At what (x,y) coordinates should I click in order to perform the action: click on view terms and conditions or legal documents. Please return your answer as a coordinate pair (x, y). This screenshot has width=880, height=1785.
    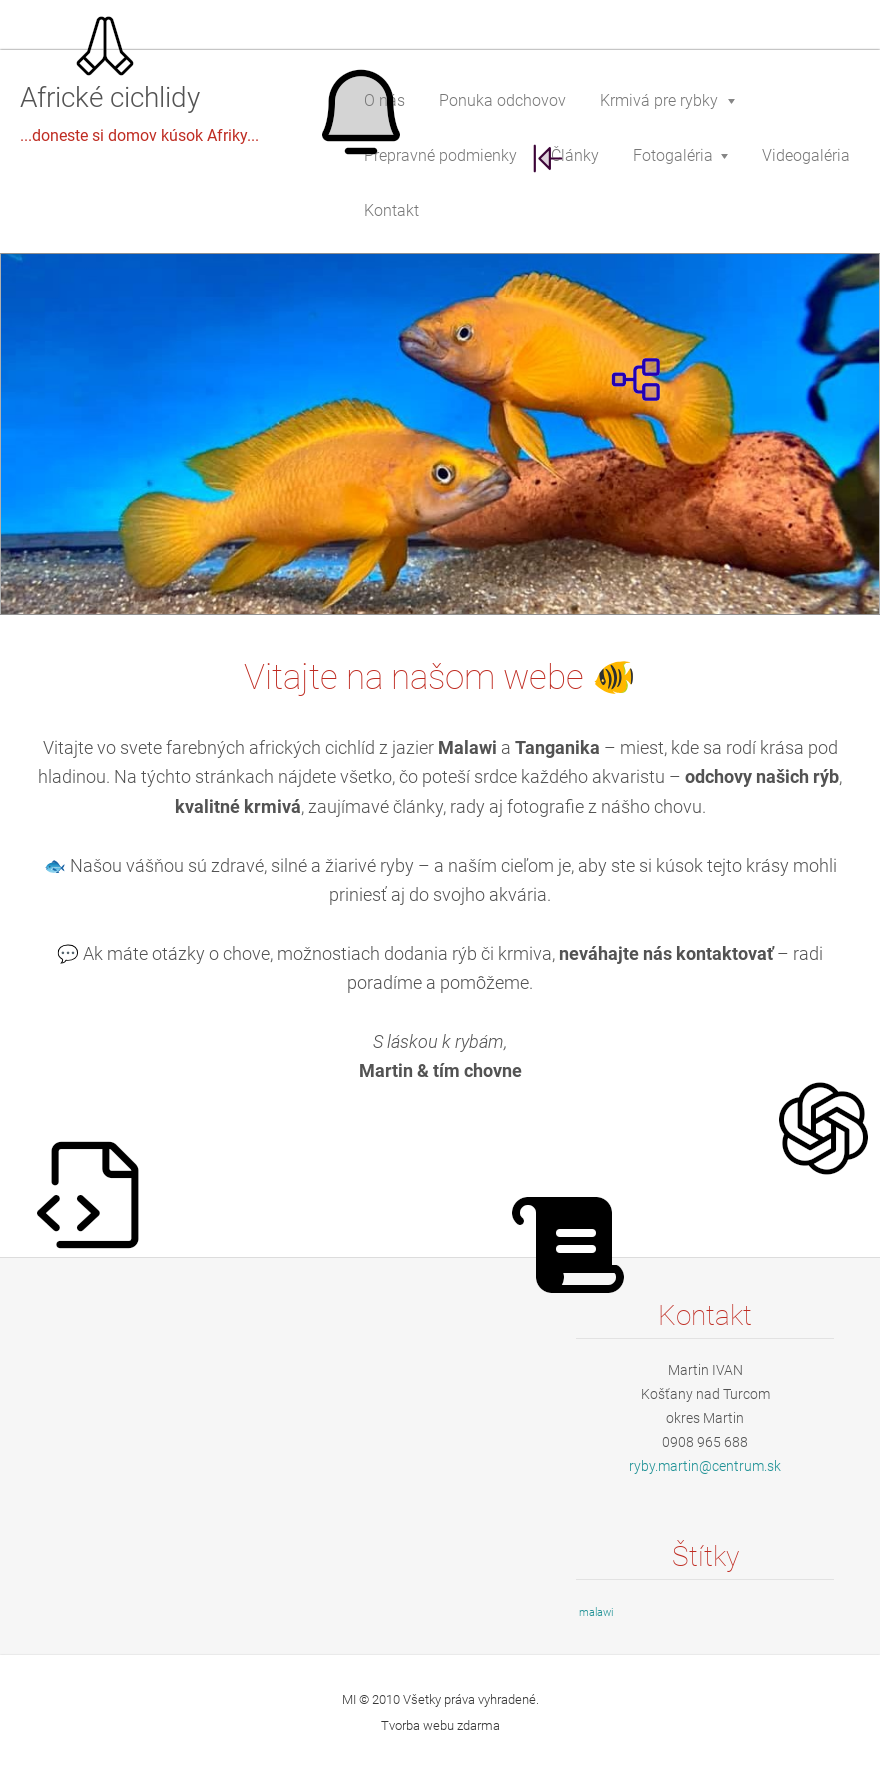
    Looking at the image, I should click on (572, 1245).